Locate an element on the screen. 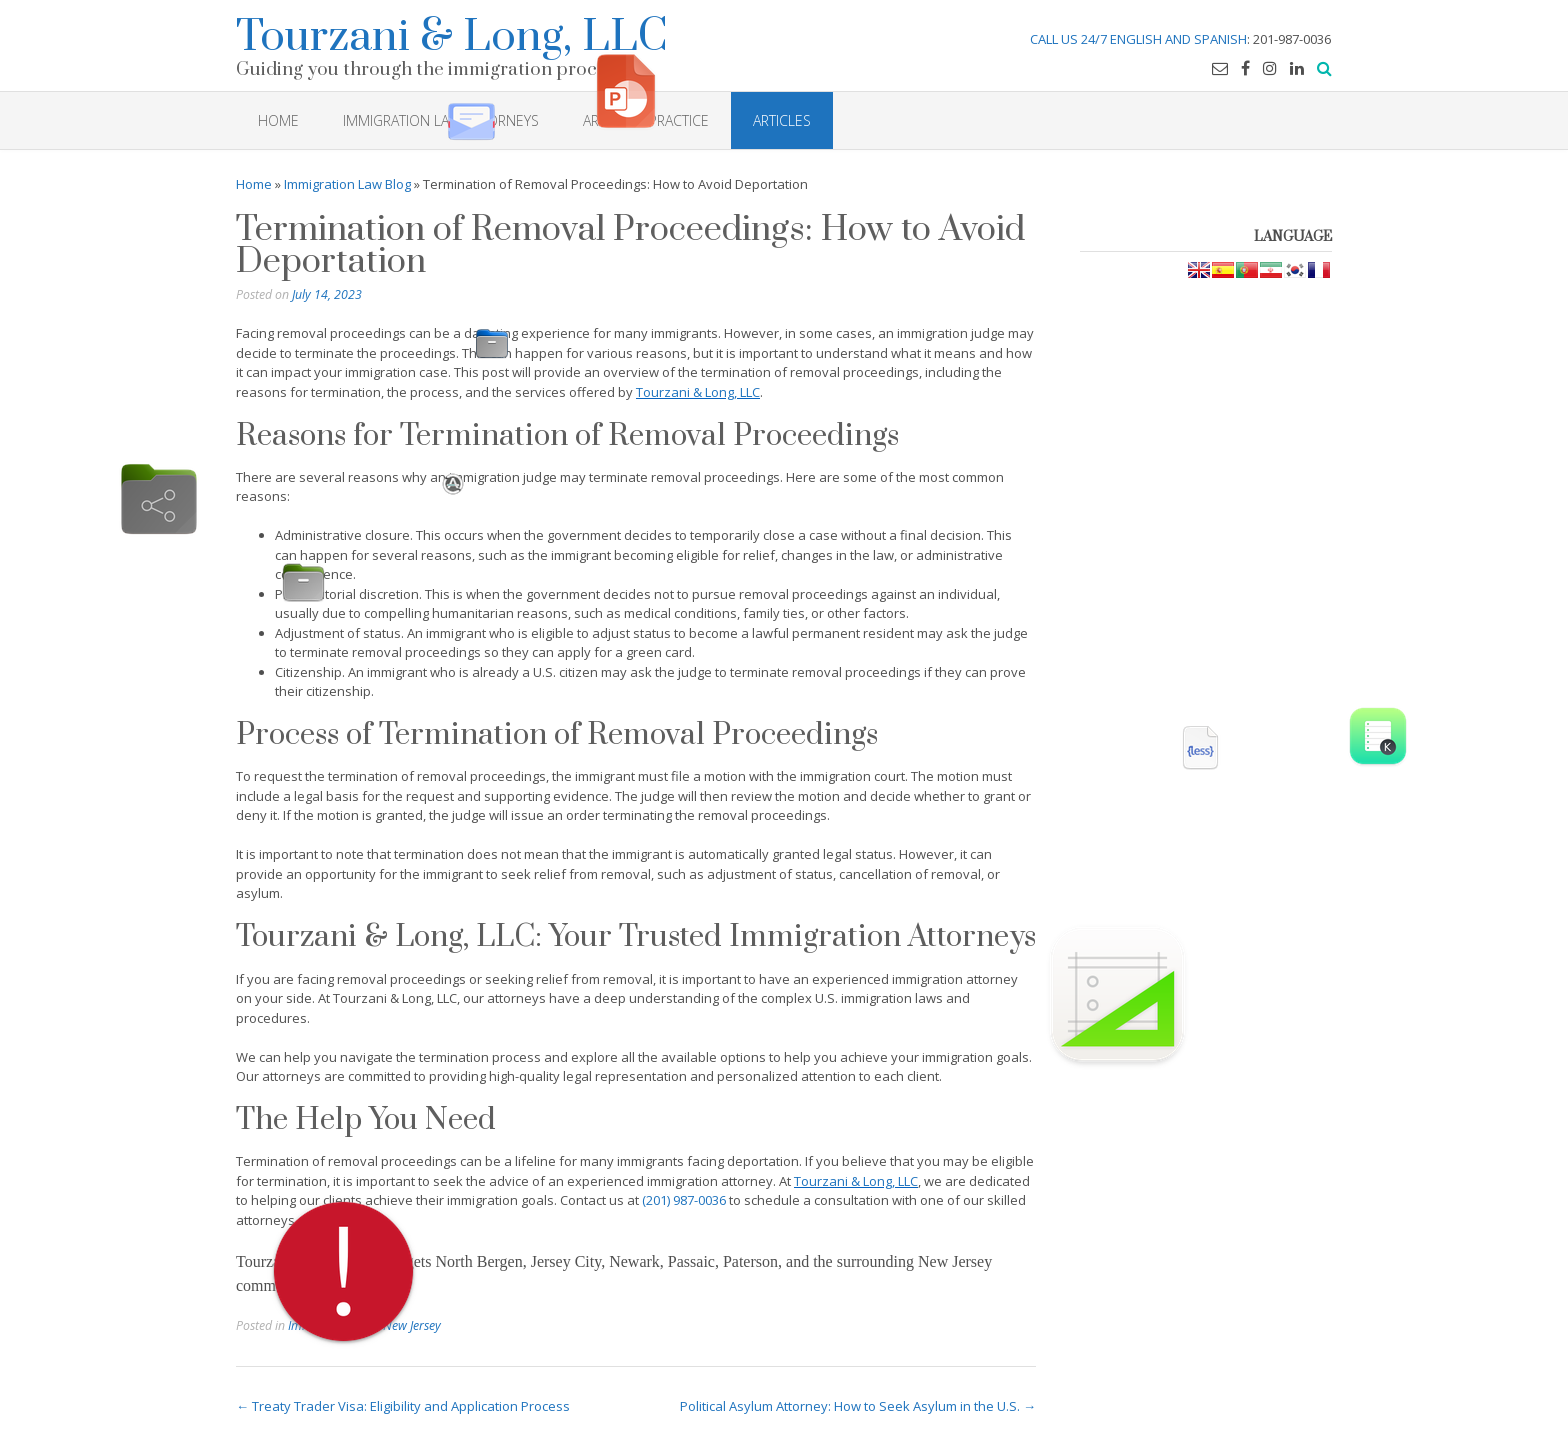 Image resolution: width=1568 pixels, height=1436 pixels. open email application is located at coordinates (471, 121).